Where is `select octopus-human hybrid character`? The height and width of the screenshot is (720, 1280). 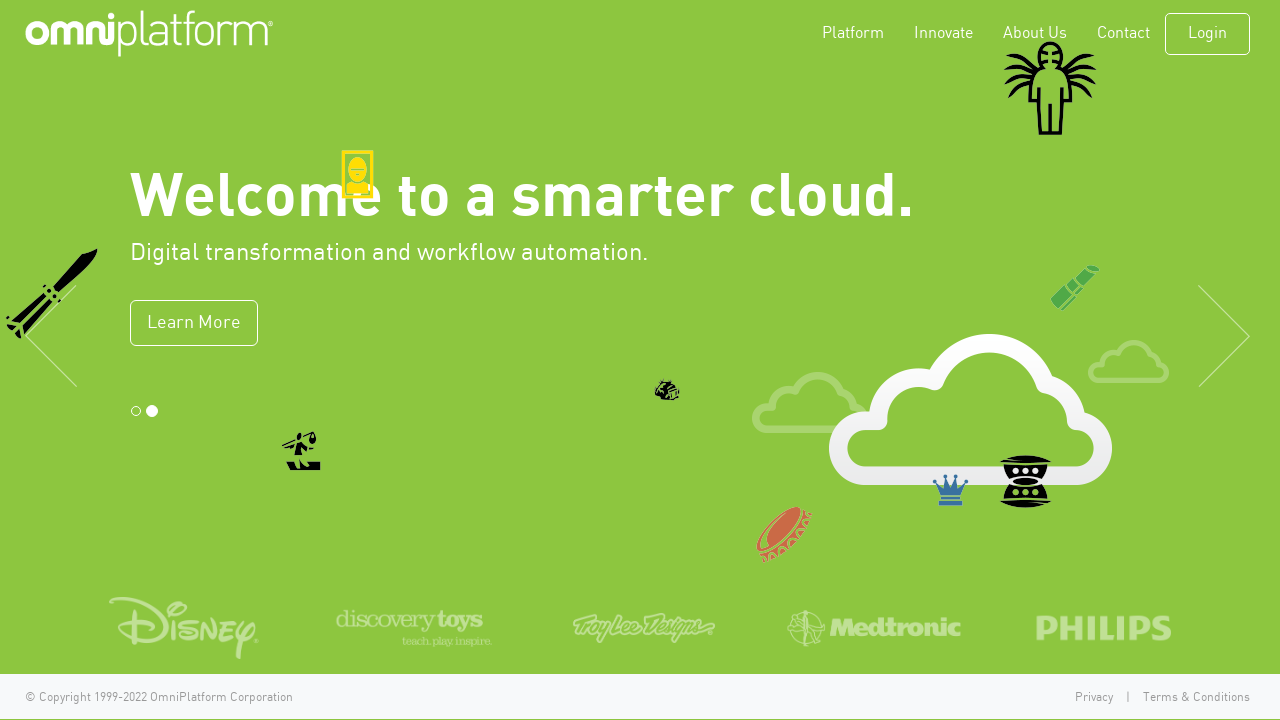 select octopus-human hybrid character is located at coordinates (1050, 88).